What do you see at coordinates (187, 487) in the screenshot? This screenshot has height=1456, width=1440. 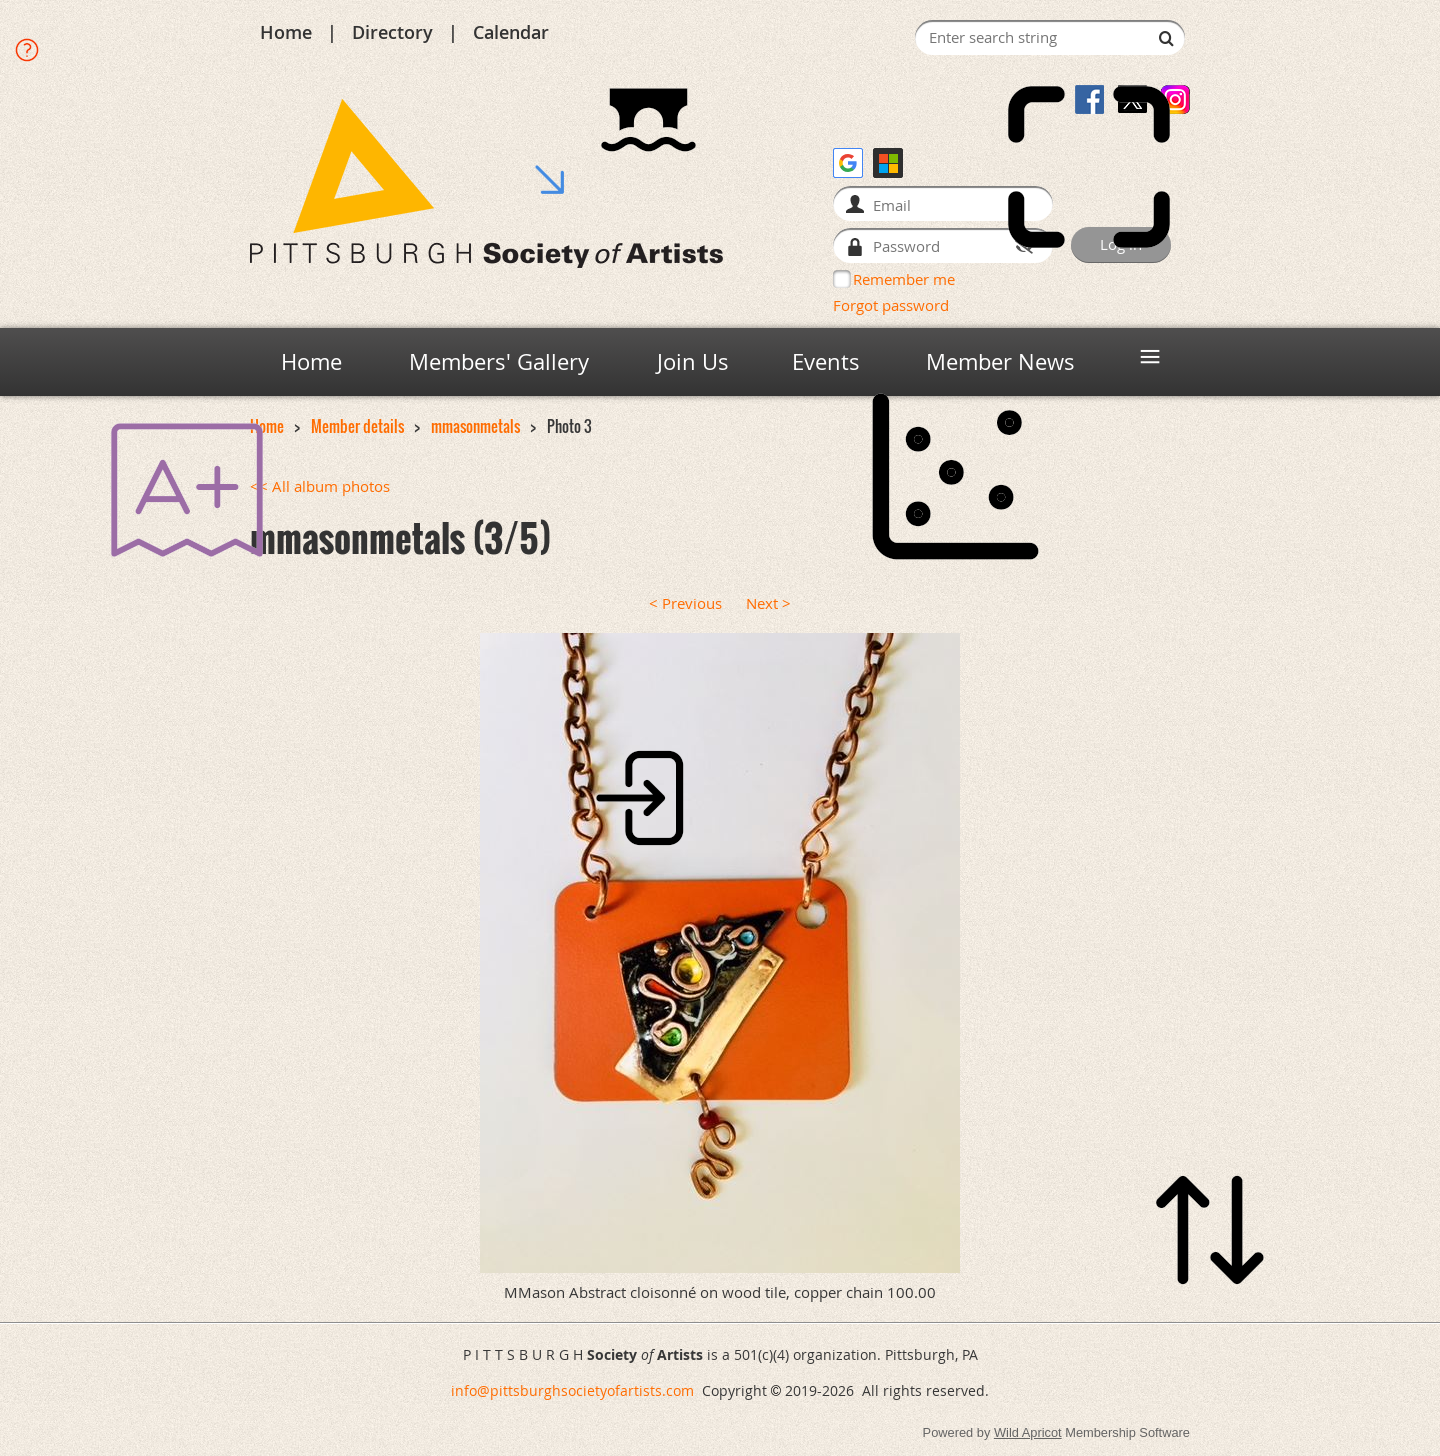 I see `view exam or test results` at bounding box center [187, 487].